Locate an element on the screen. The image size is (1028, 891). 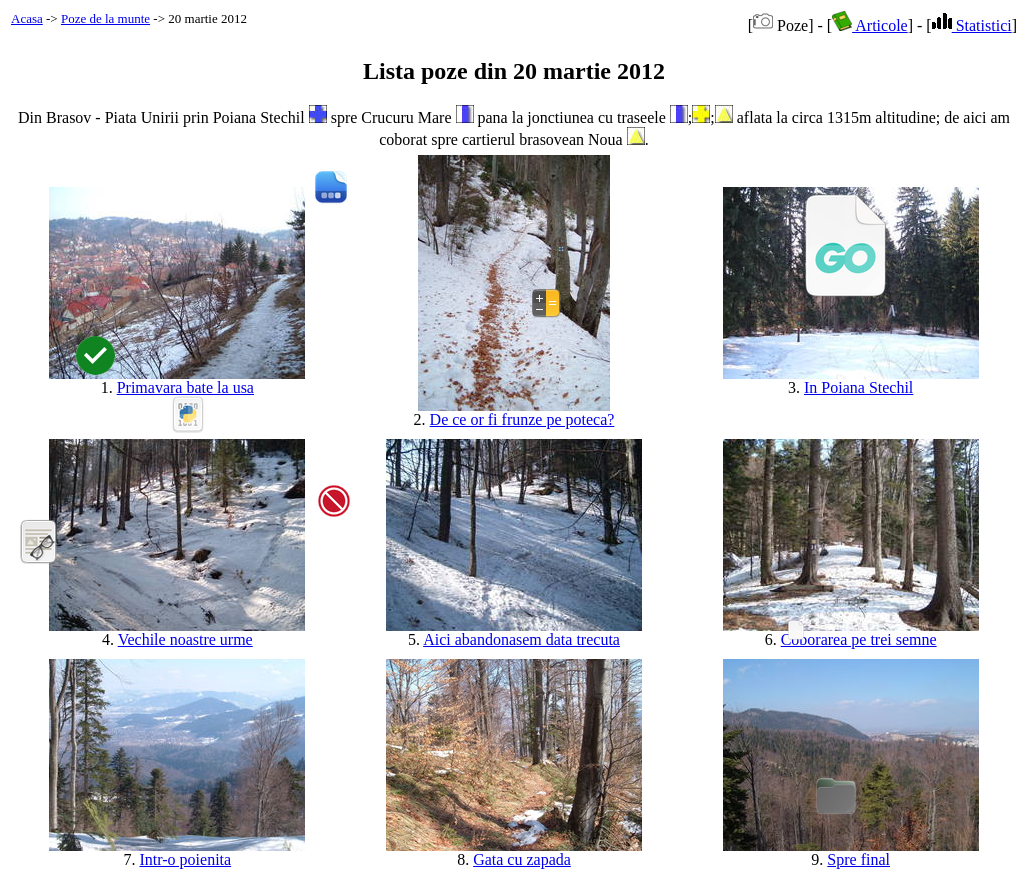
delete or remove selected item is located at coordinates (334, 501).